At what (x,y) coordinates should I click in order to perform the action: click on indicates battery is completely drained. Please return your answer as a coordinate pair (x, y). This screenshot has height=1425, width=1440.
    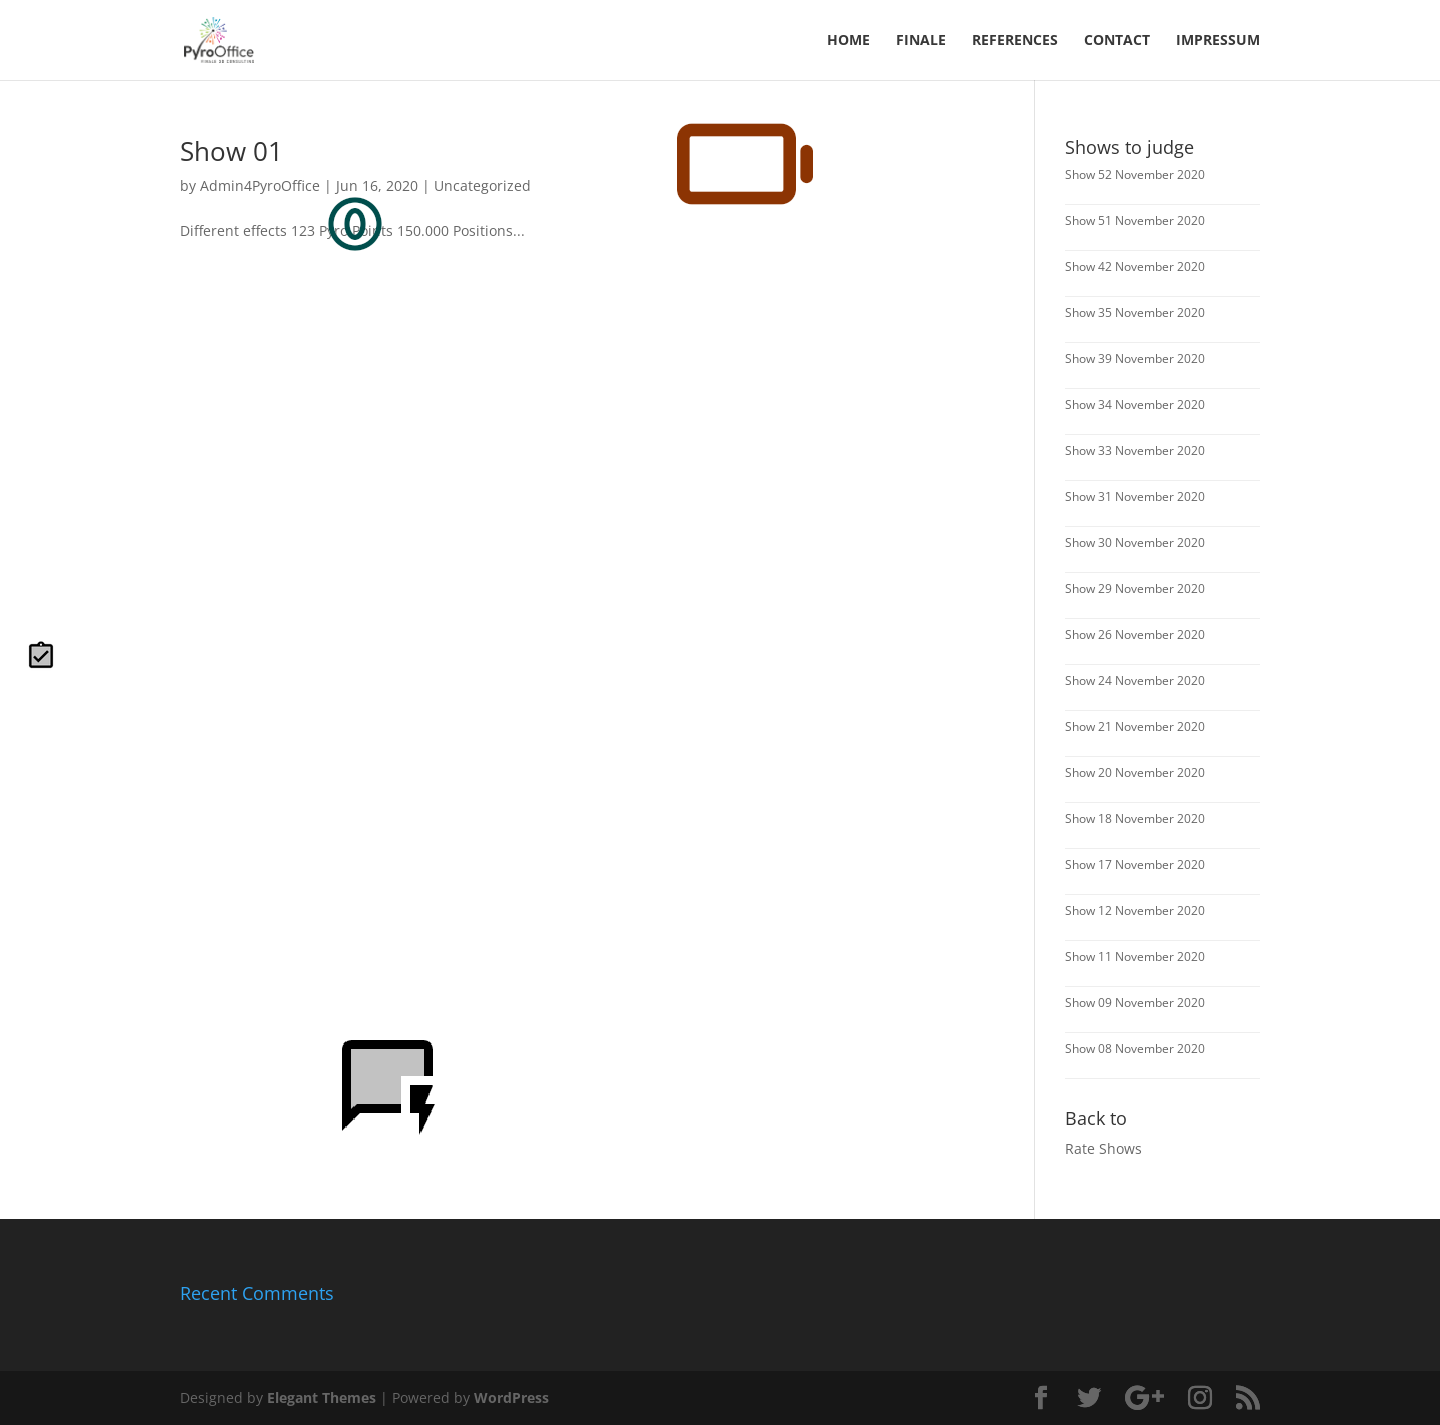
    Looking at the image, I should click on (745, 164).